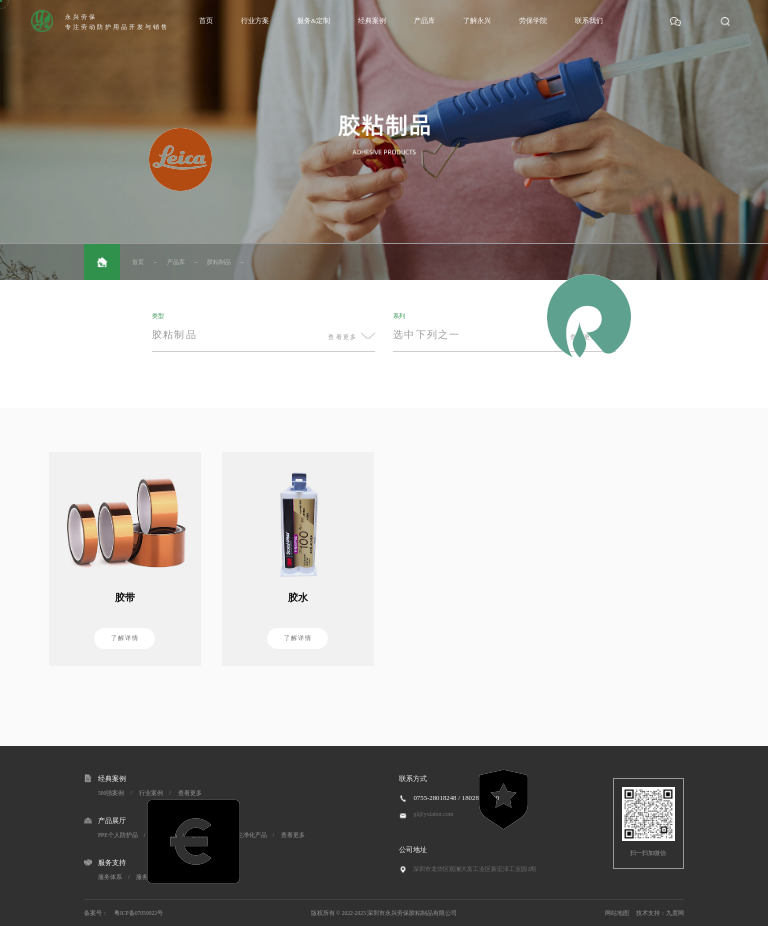 The image size is (768, 926). Describe the element at coordinates (589, 316) in the screenshot. I see `reliance industries limited company logo` at that location.